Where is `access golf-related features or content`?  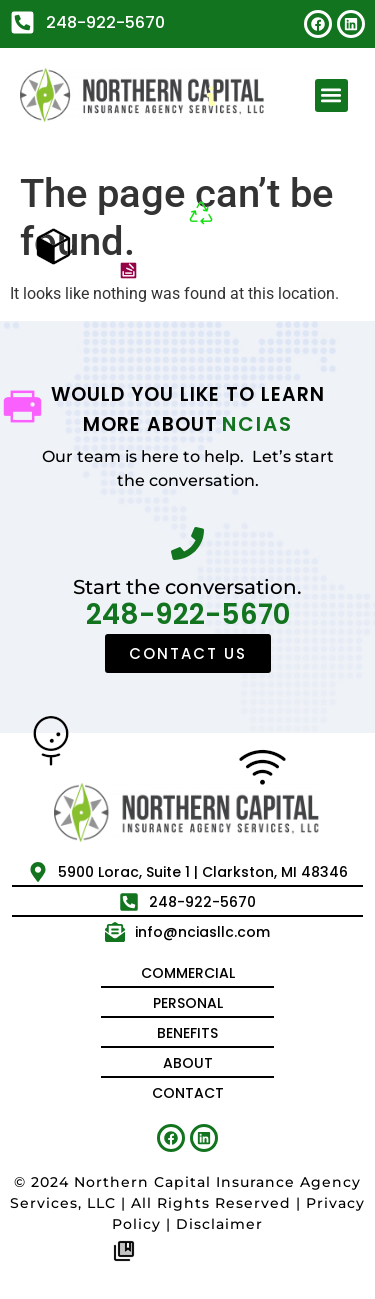
access golf-related features or content is located at coordinates (51, 740).